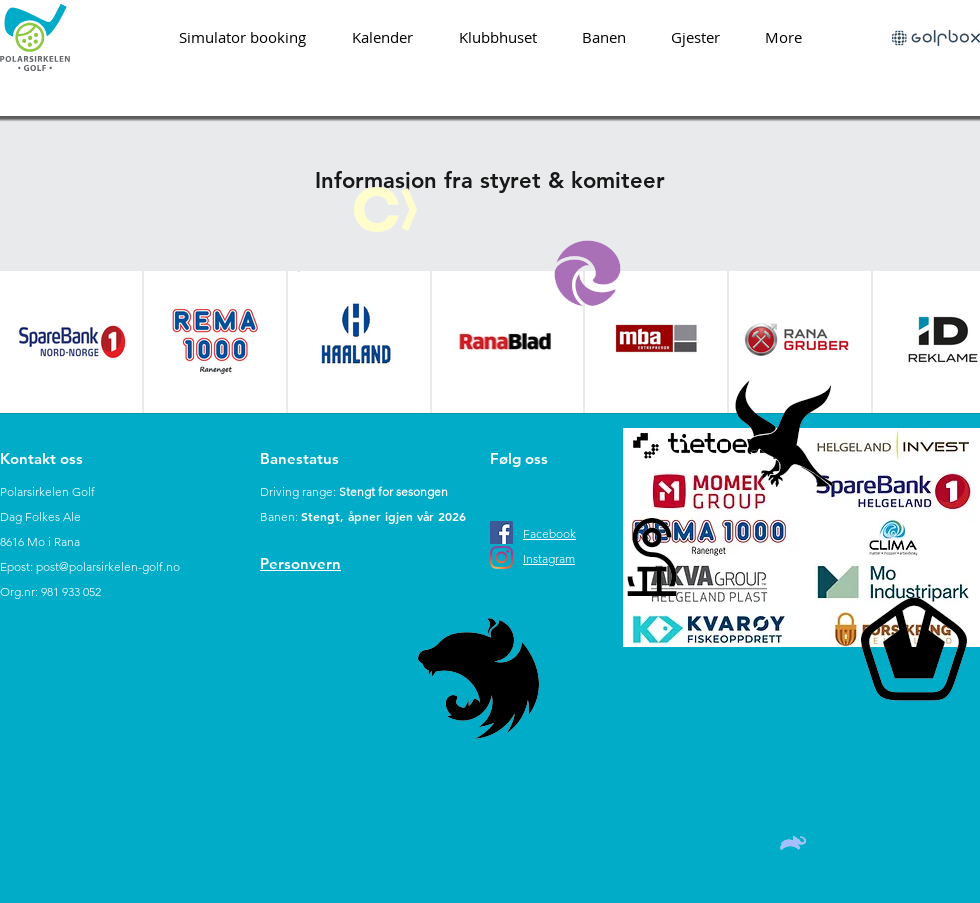 The image size is (980, 903). I want to click on falcon framework logo, so click(784, 434).